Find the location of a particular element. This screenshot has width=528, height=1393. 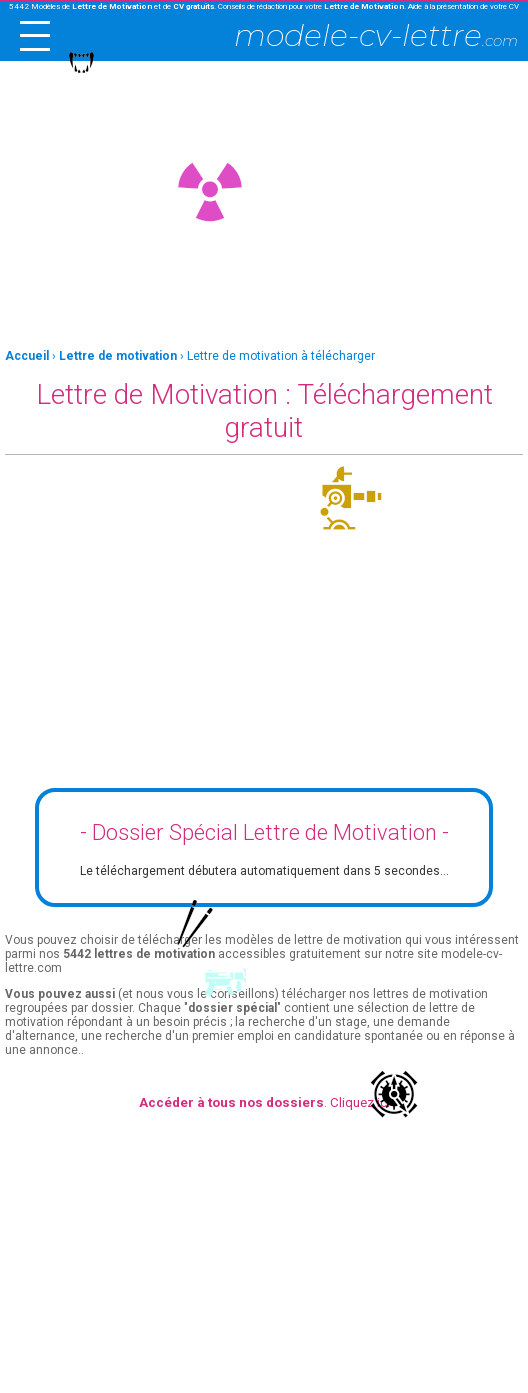

select the MP5K submachine gun is located at coordinates (225, 982).